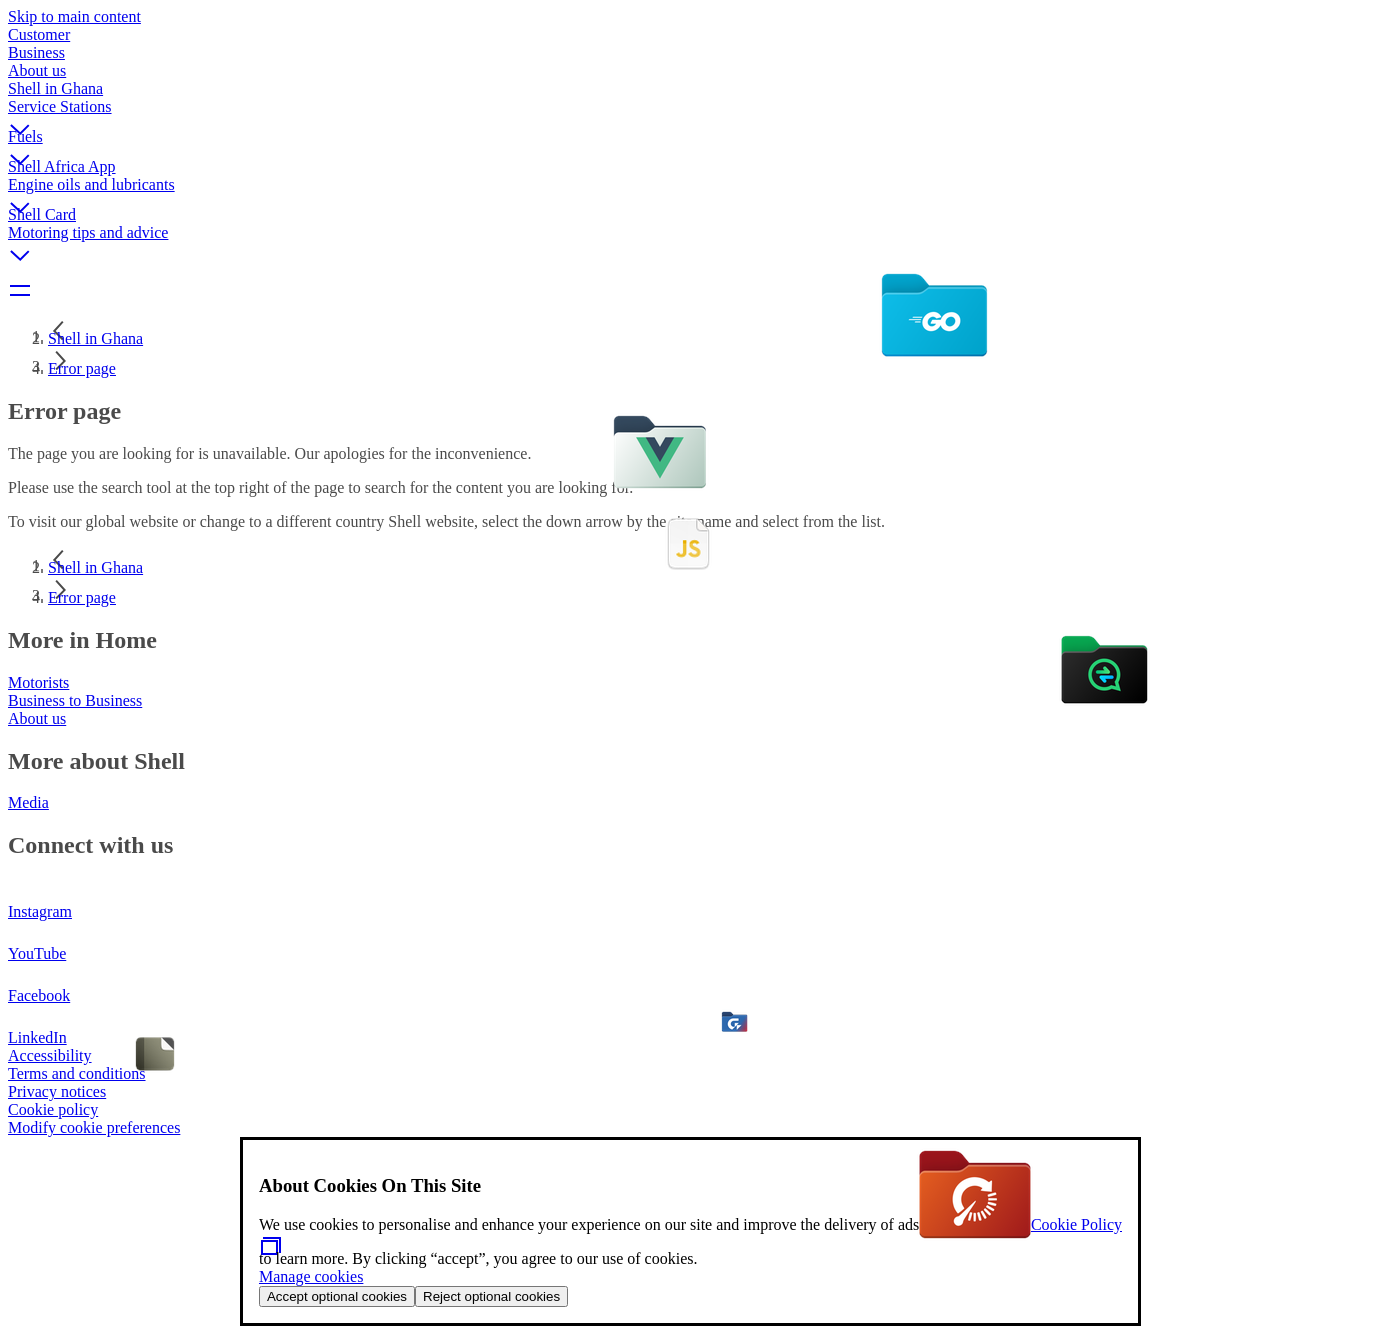 The height and width of the screenshot is (1326, 1381). I want to click on open amd storemi application folder, so click(974, 1197).